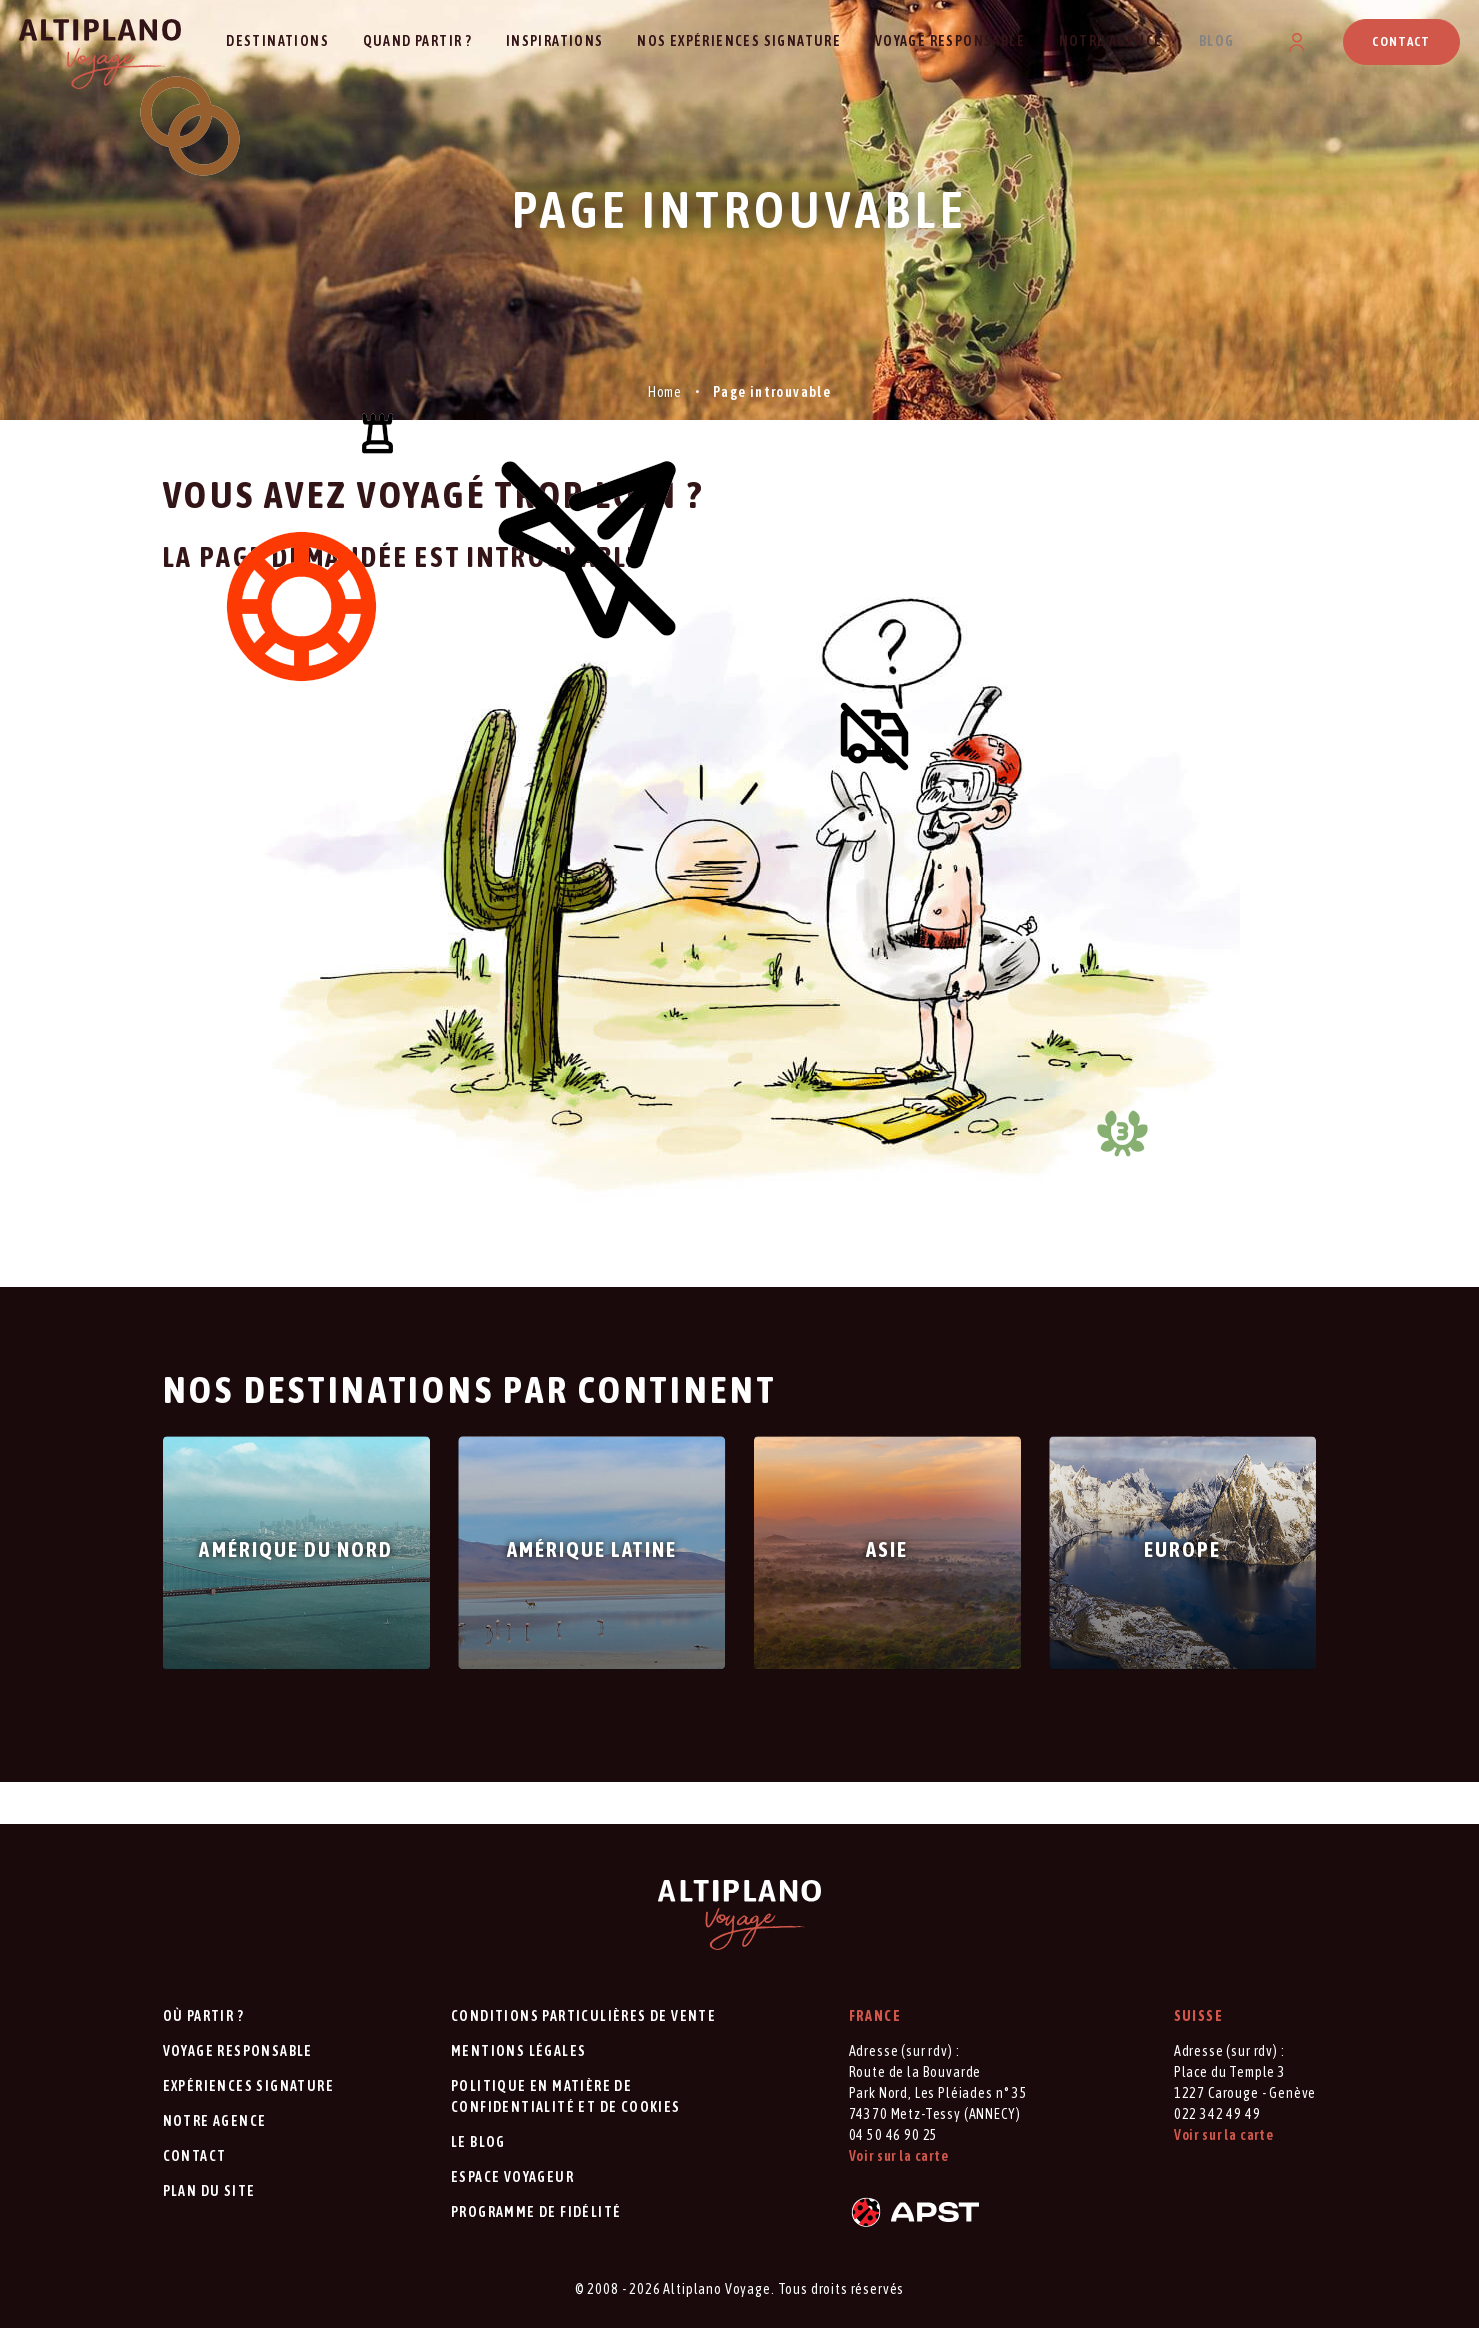  Describe the element at coordinates (301, 606) in the screenshot. I see `access casino or gambling games` at that location.